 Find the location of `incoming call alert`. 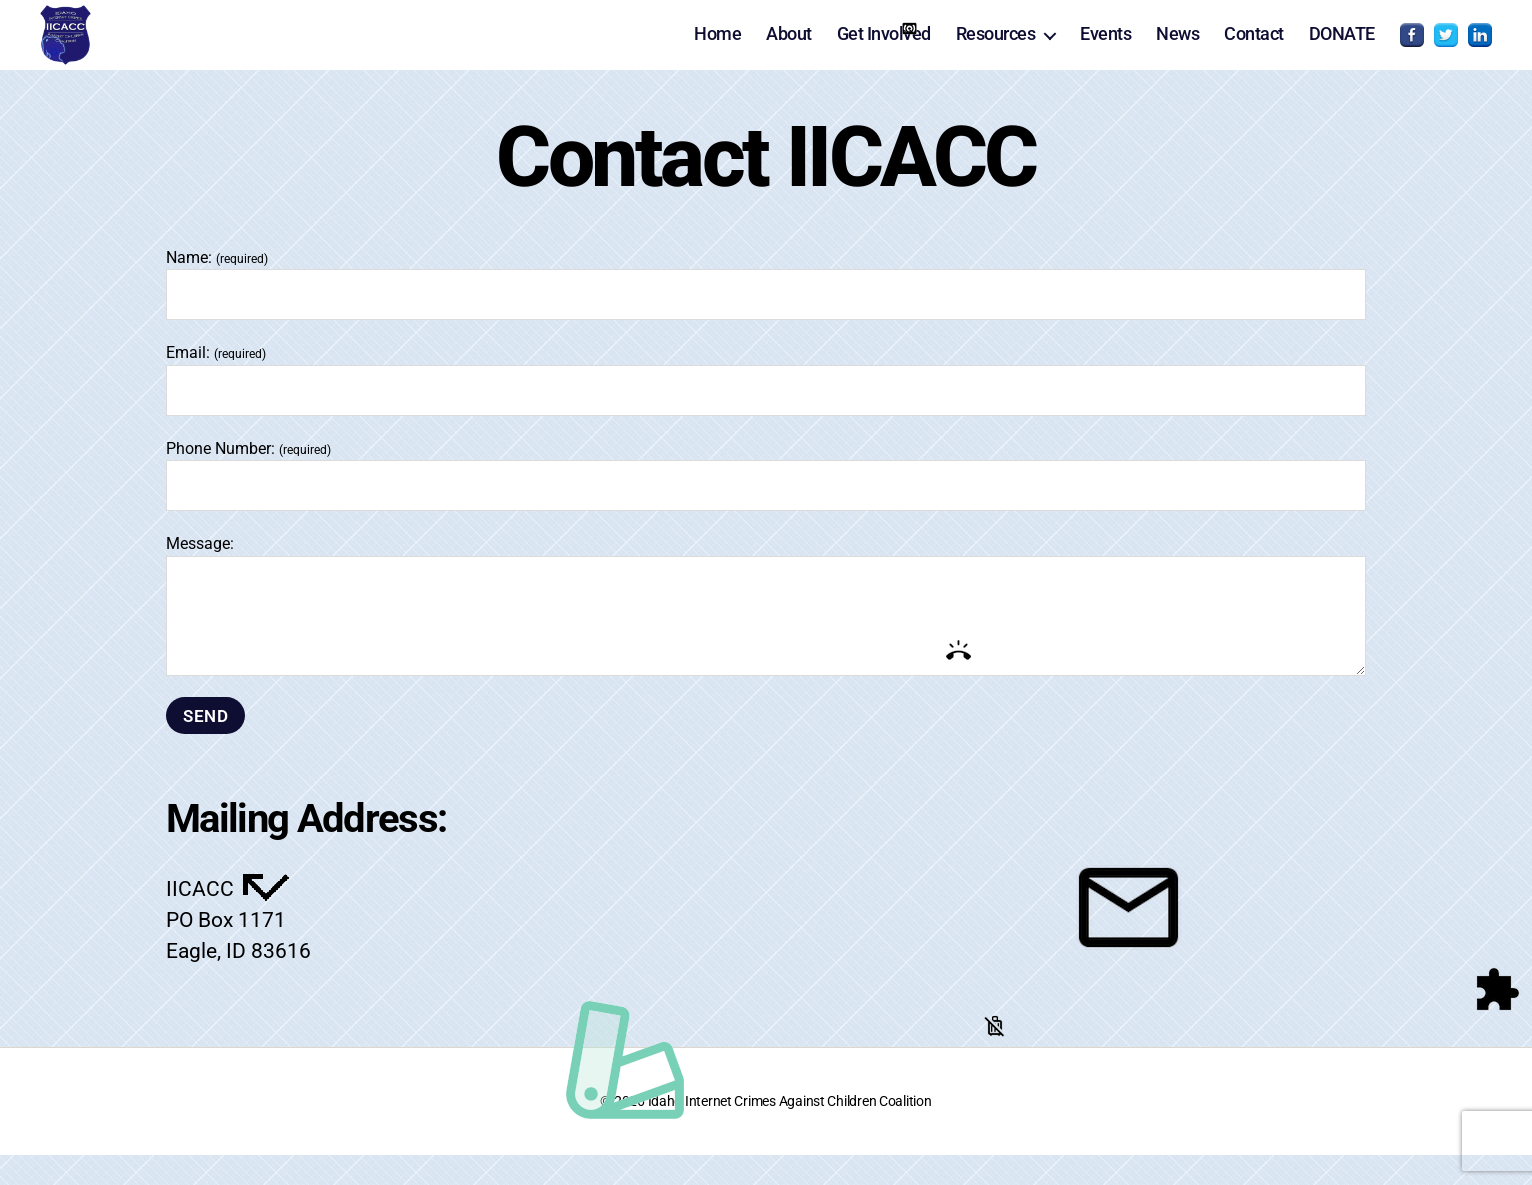

incoming call alert is located at coordinates (958, 650).